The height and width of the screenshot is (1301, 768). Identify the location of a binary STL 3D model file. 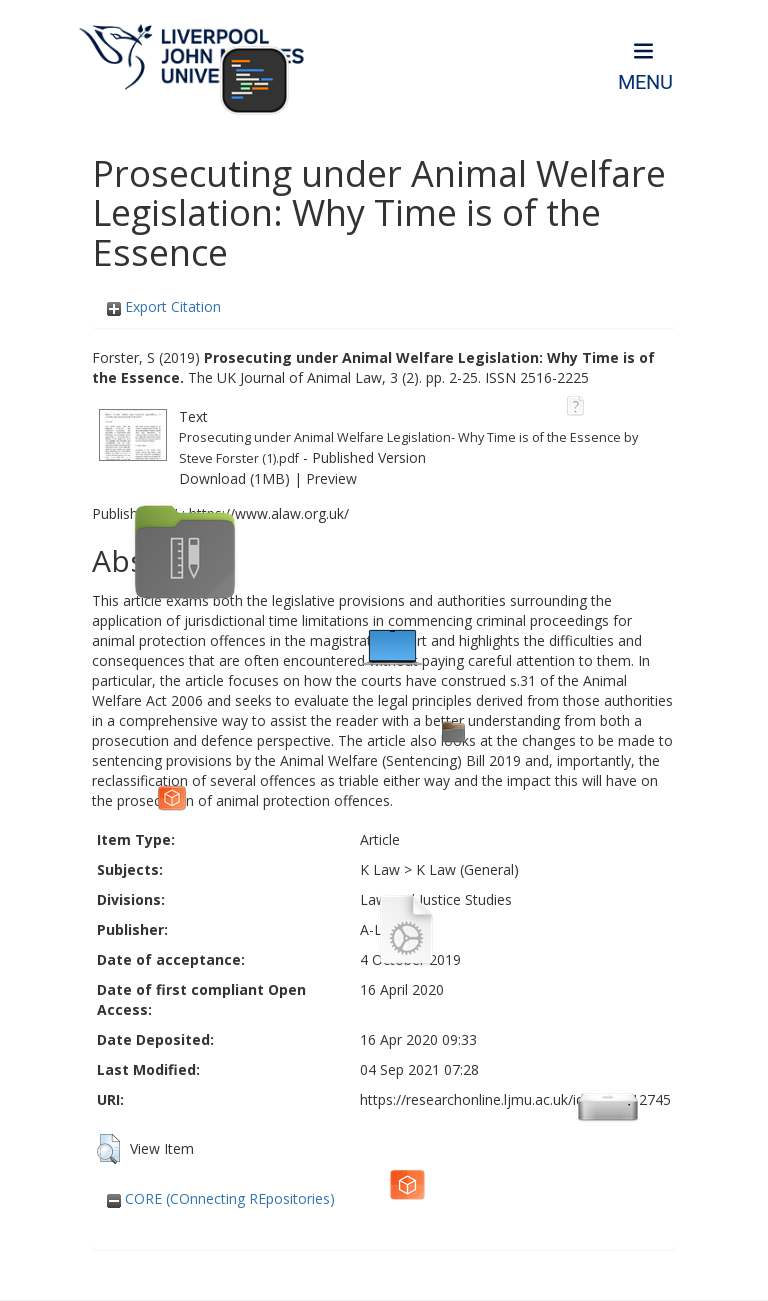
(172, 797).